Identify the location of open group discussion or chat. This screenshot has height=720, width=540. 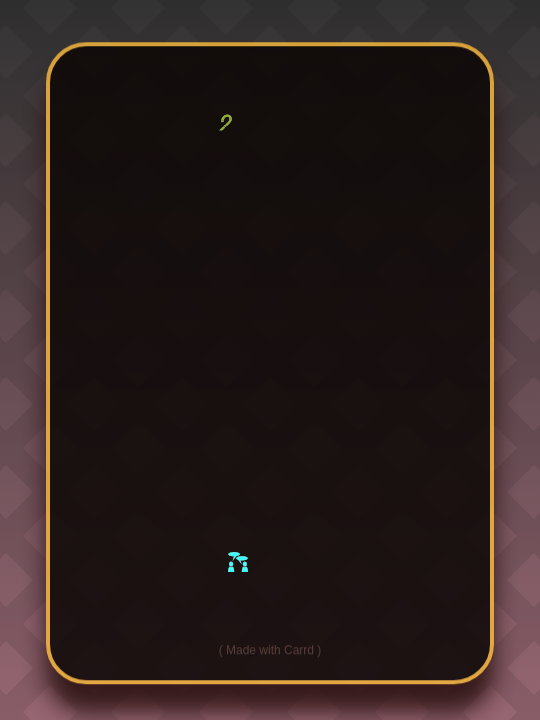
(238, 562).